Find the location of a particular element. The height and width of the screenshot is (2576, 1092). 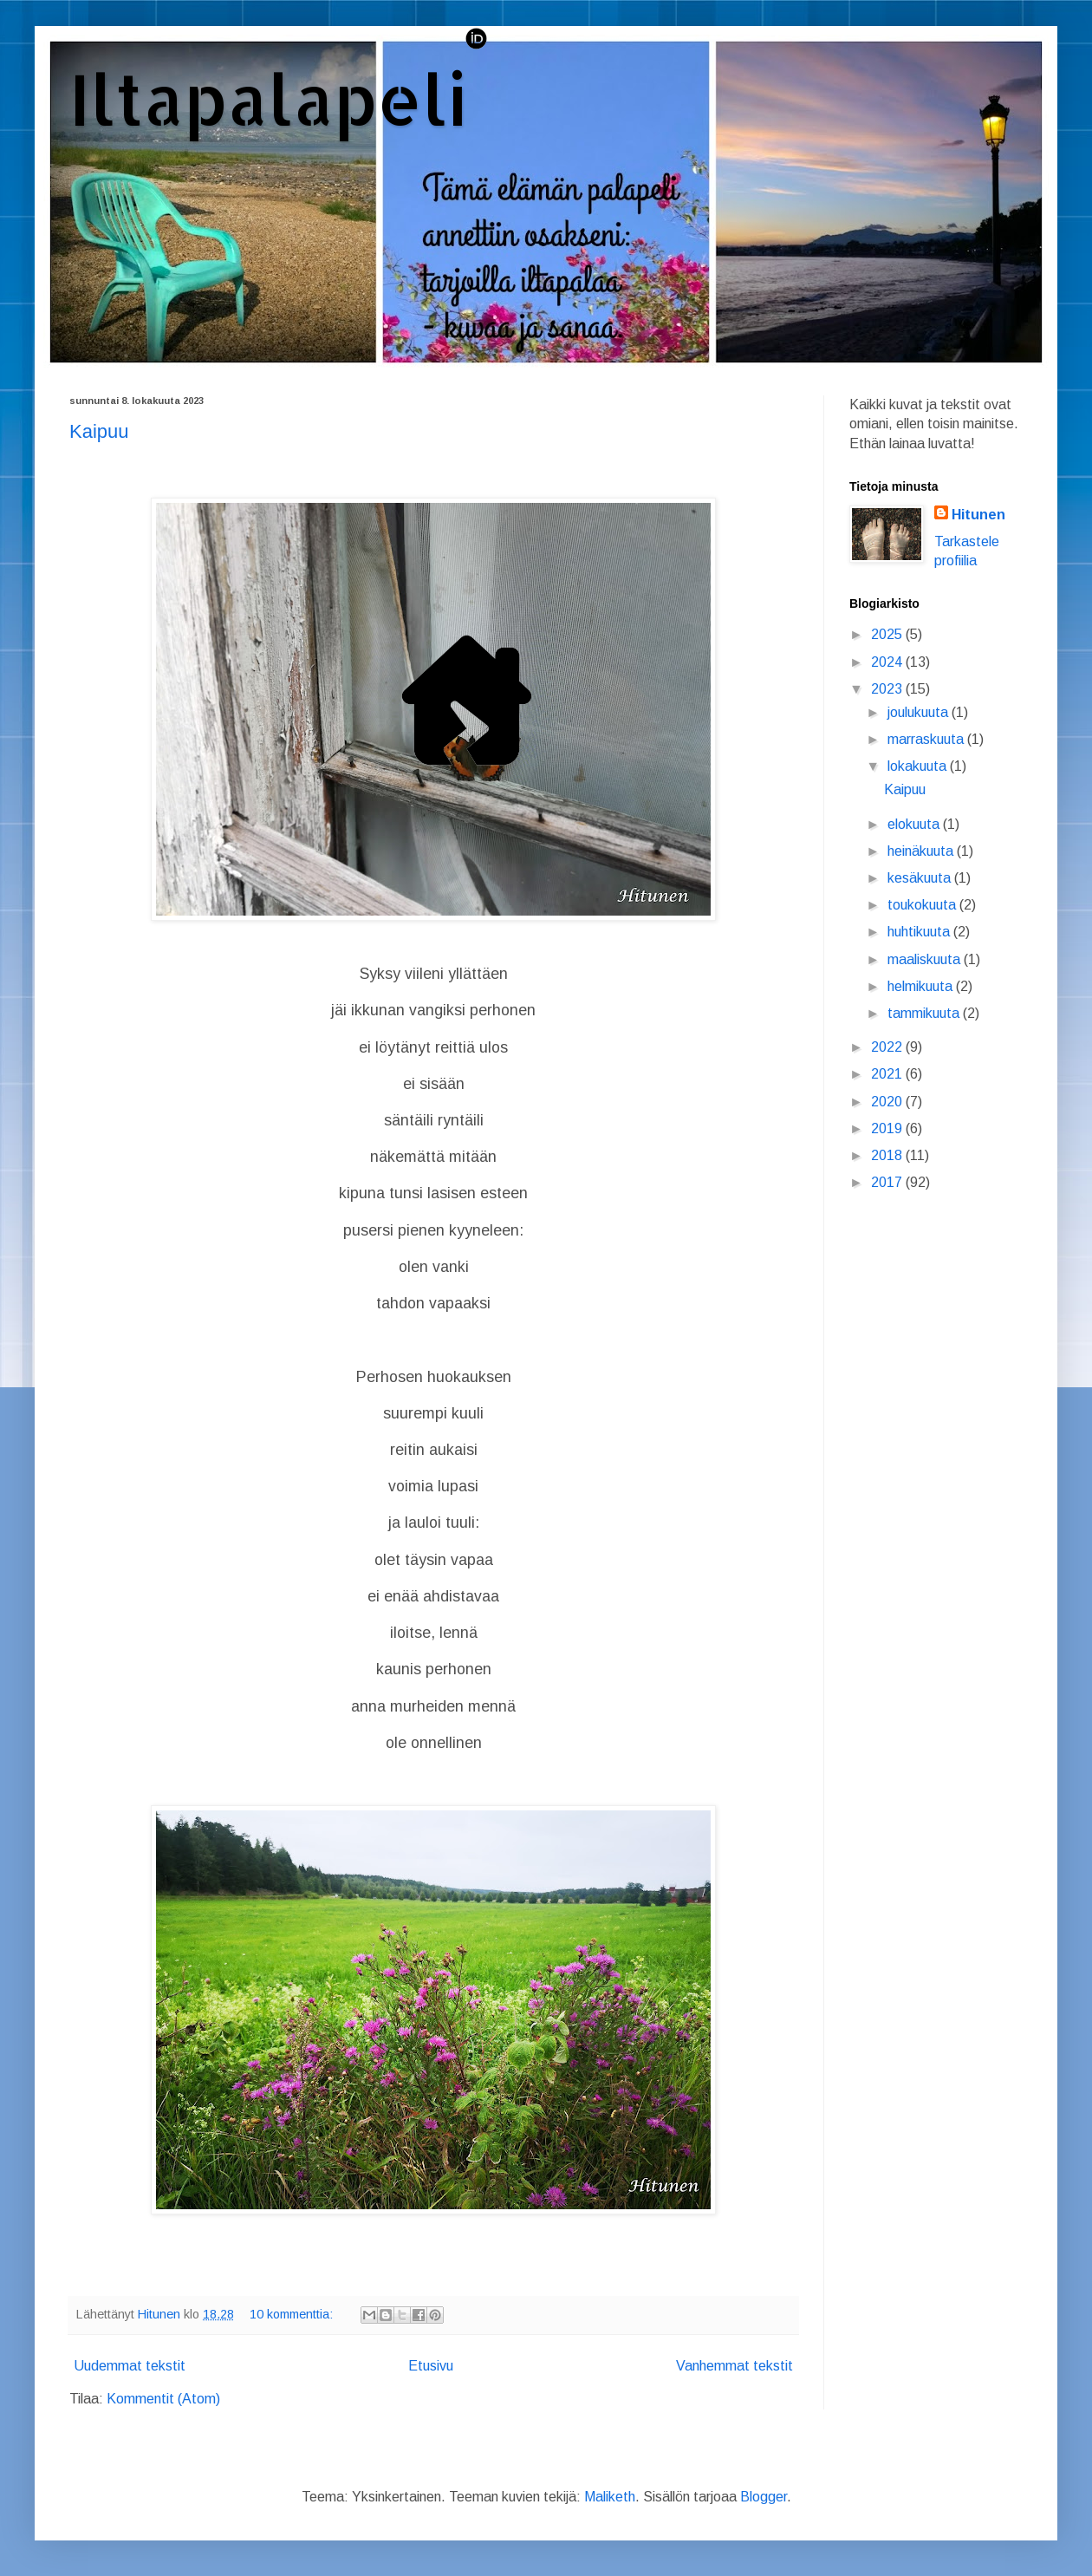

report property damage is located at coordinates (466, 700).